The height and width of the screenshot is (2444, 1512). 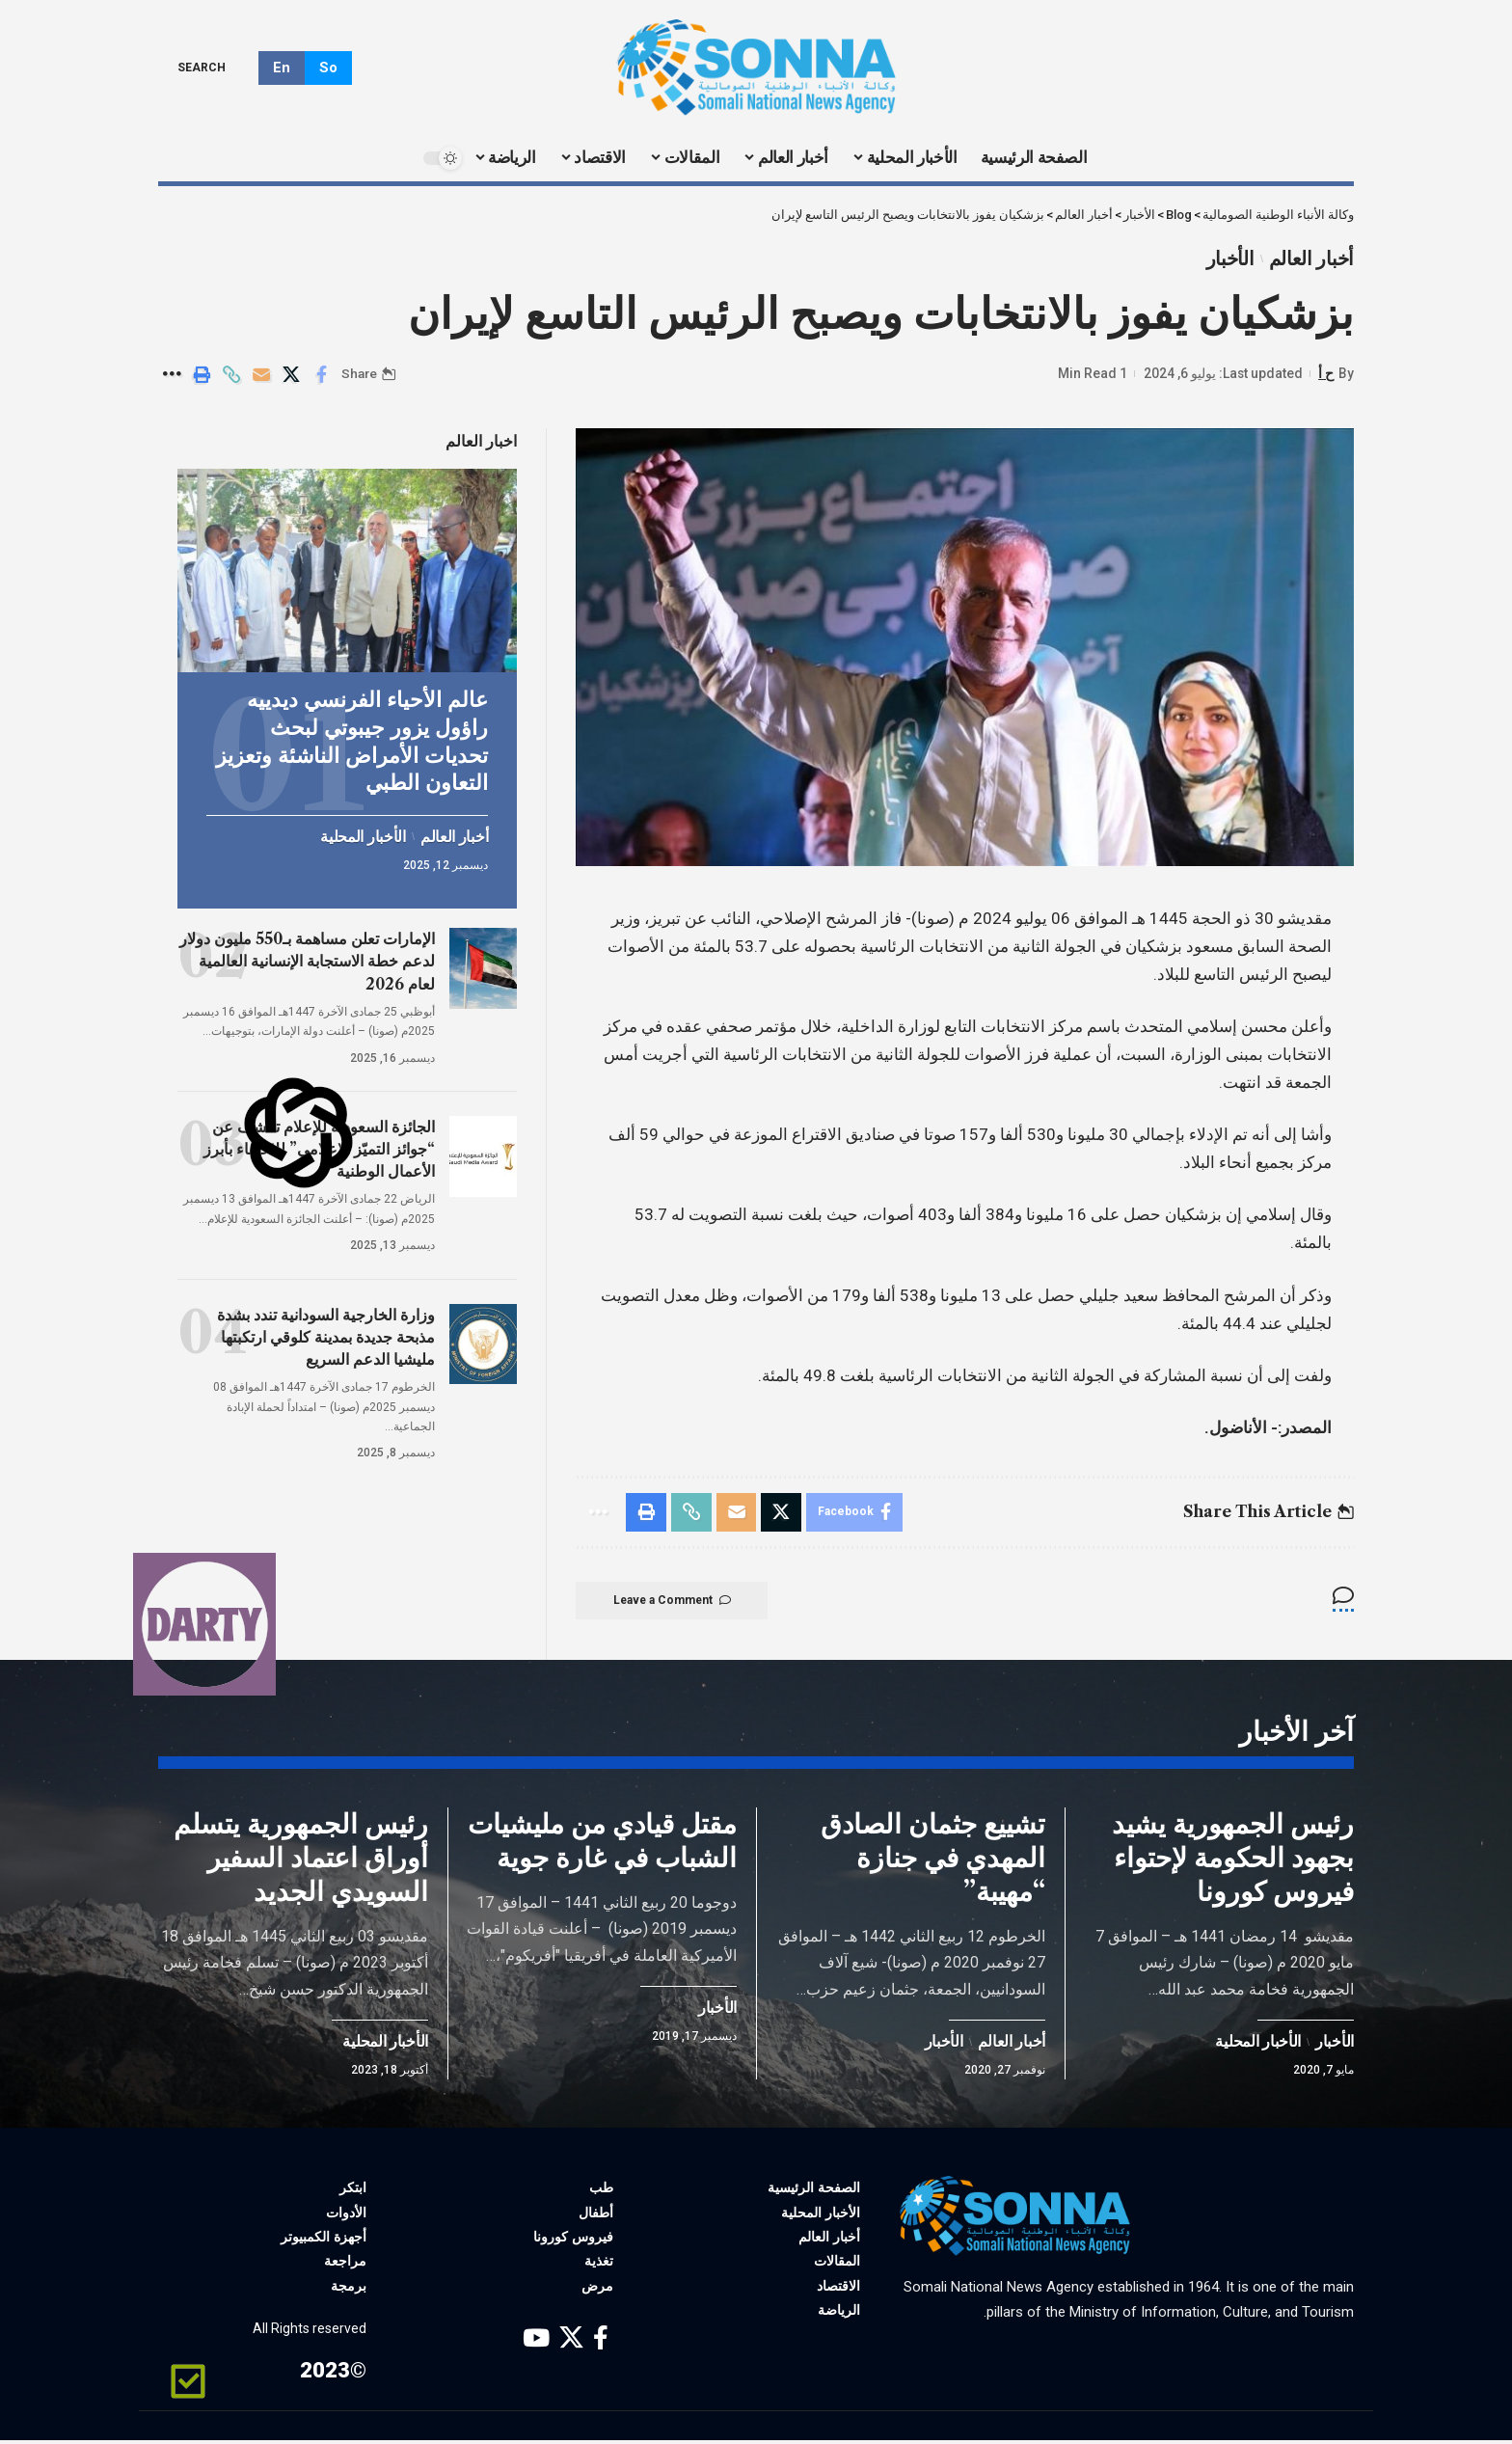 I want to click on OpenAI logo, so click(x=298, y=1132).